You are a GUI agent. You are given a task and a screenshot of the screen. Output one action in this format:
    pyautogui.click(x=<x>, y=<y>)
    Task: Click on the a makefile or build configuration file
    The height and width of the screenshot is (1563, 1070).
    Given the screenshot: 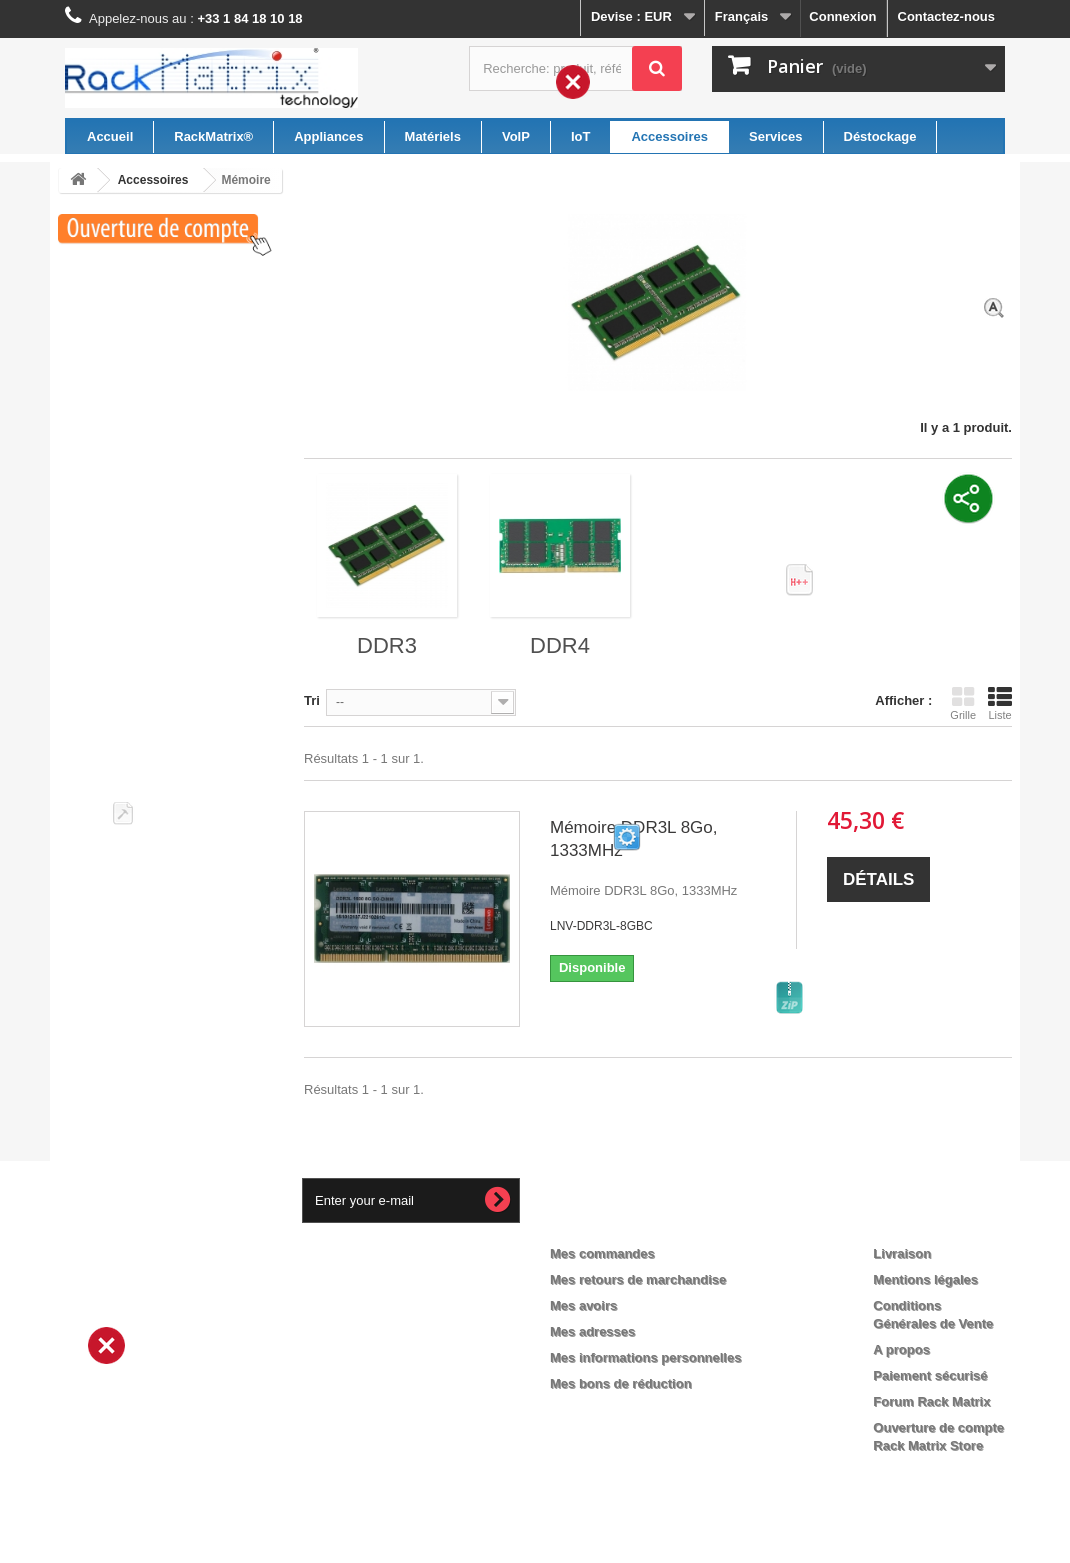 What is the action you would take?
    pyautogui.click(x=123, y=813)
    